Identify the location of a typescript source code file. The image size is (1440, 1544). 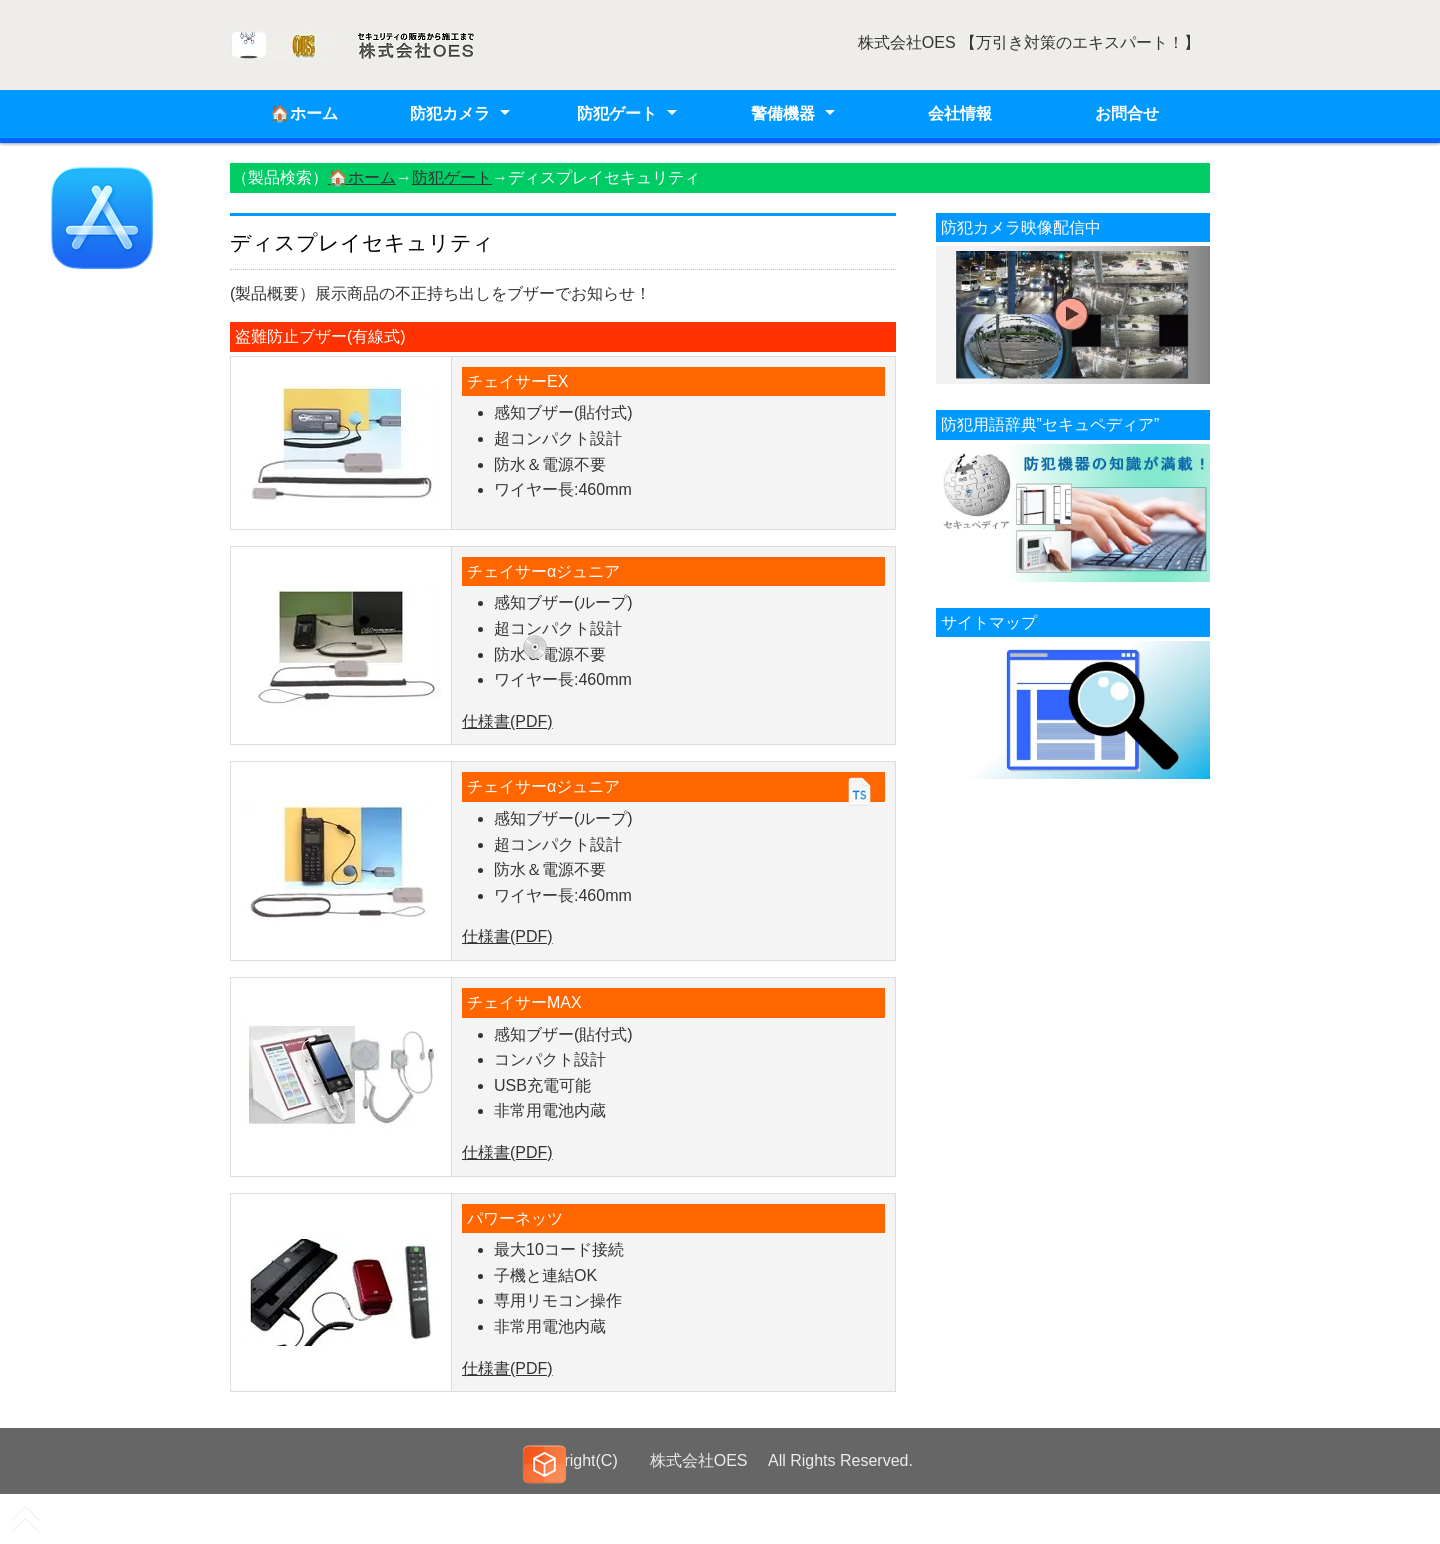
(859, 791).